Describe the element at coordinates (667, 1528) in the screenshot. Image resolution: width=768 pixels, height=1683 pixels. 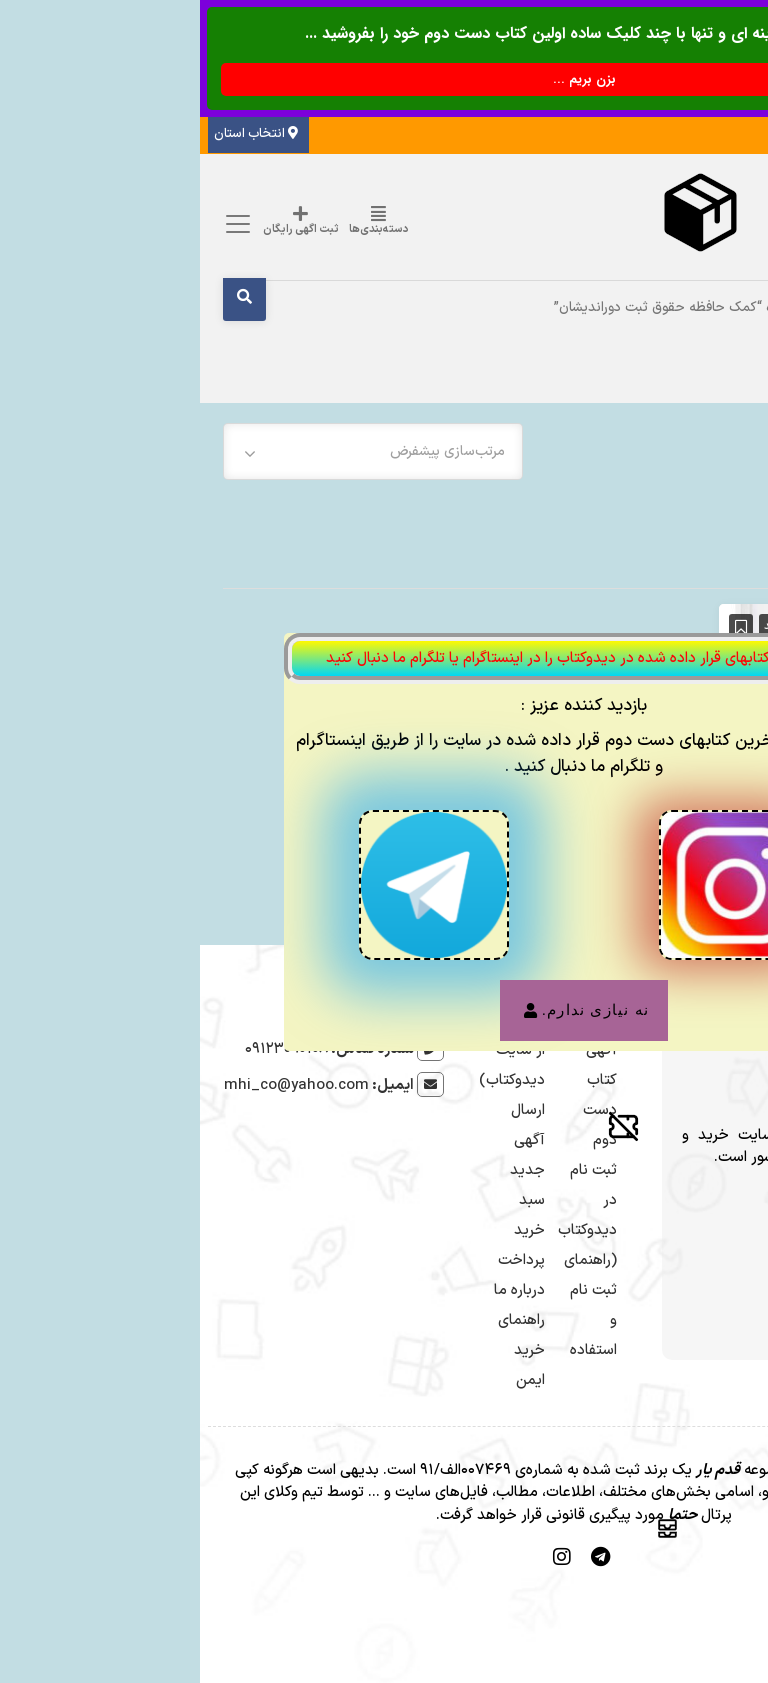
I see `view all inboxes in one place` at that location.